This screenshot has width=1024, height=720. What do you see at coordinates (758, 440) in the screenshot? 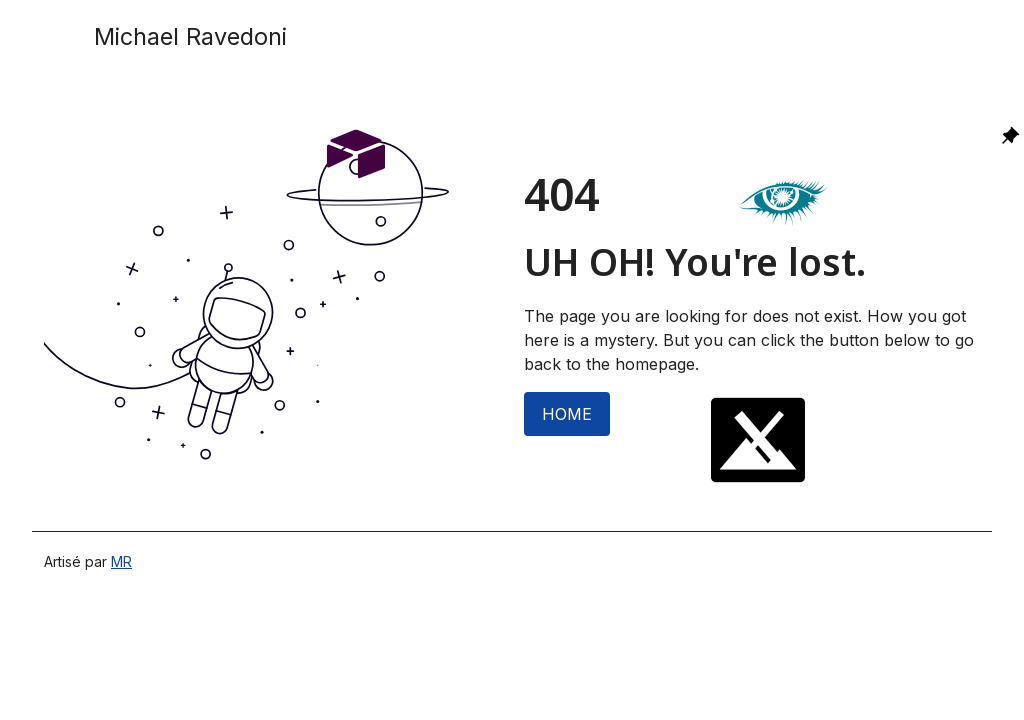
I see `MX Linux operating system logo` at bounding box center [758, 440].